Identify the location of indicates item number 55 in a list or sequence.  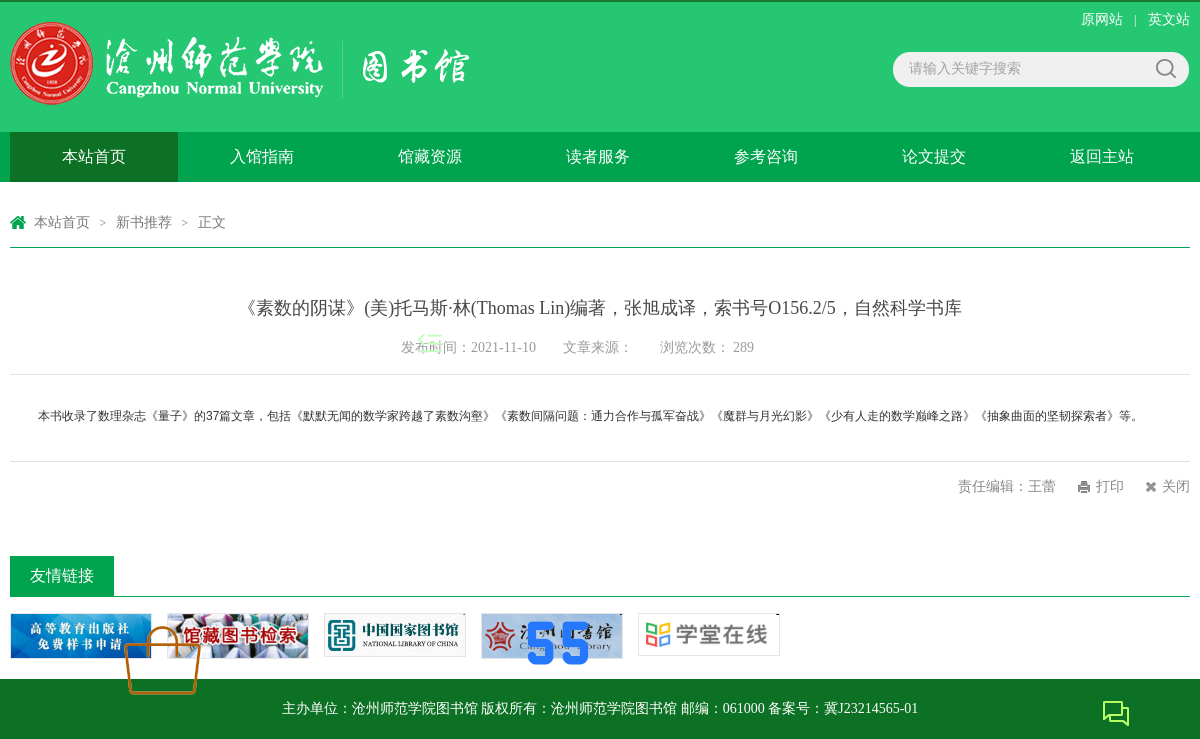
(558, 643).